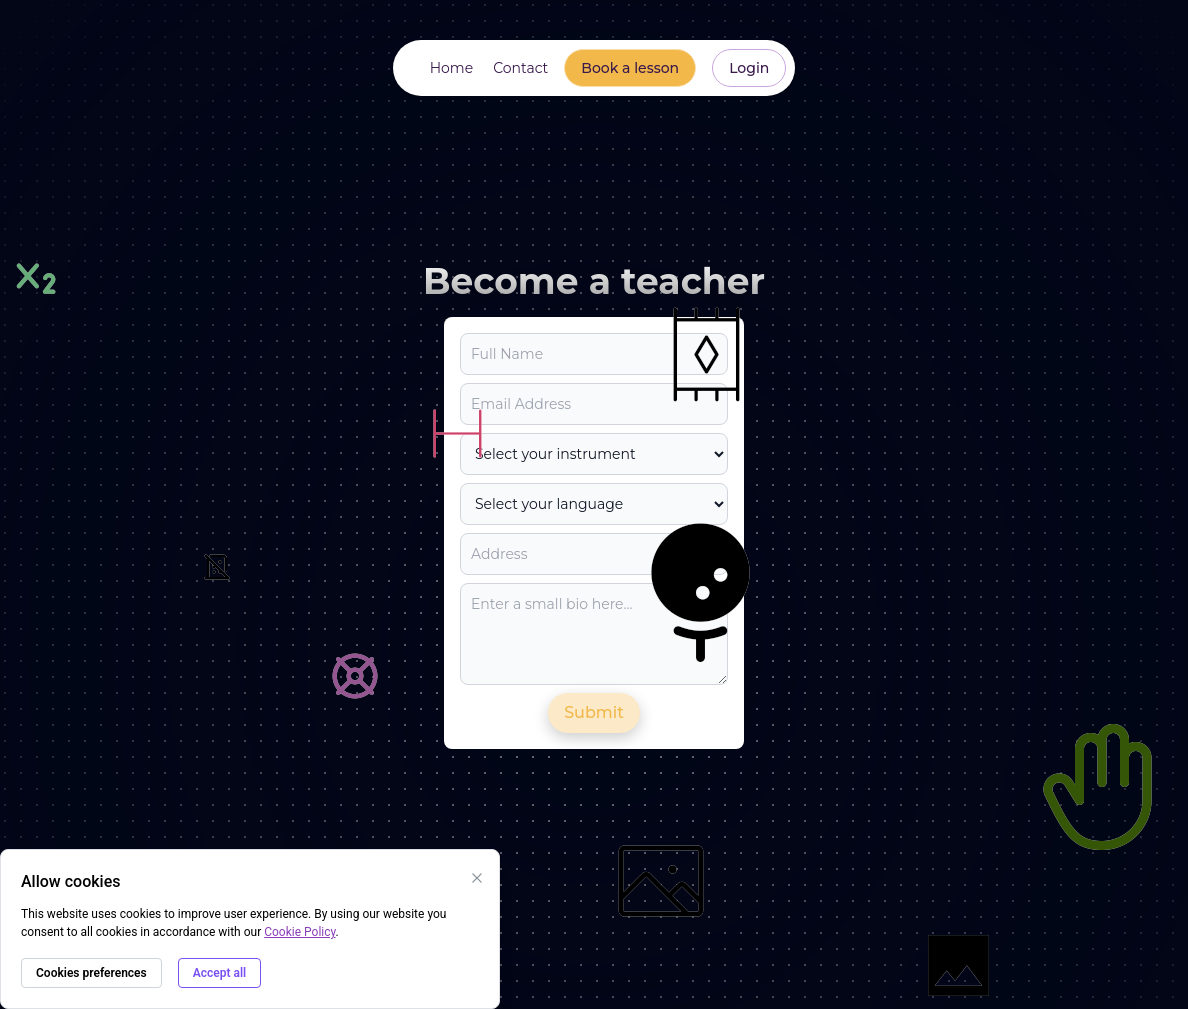 The width and height of the screenshot is (1188, 1009). What do you see at coordinates (706, 354) in the screenshot?
I see `browse or select rugs in a home decor app` at bounding box center [706, 354].